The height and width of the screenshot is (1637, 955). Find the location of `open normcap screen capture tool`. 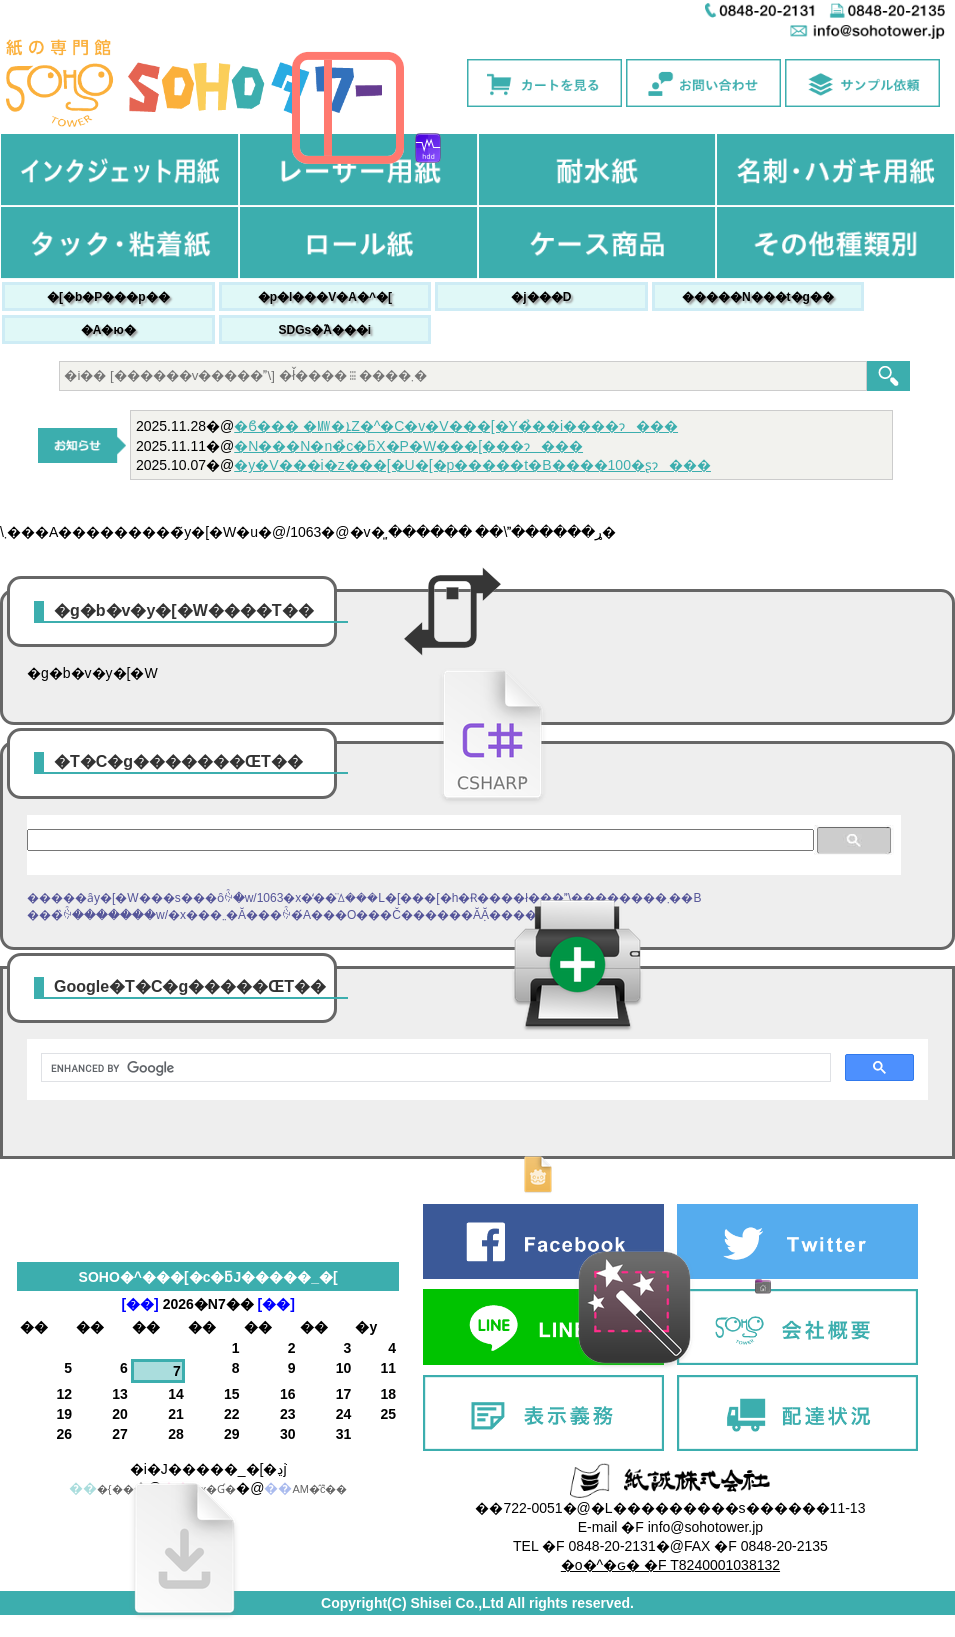

open normcap screen capture tool is located at coordinates (634, 1307).